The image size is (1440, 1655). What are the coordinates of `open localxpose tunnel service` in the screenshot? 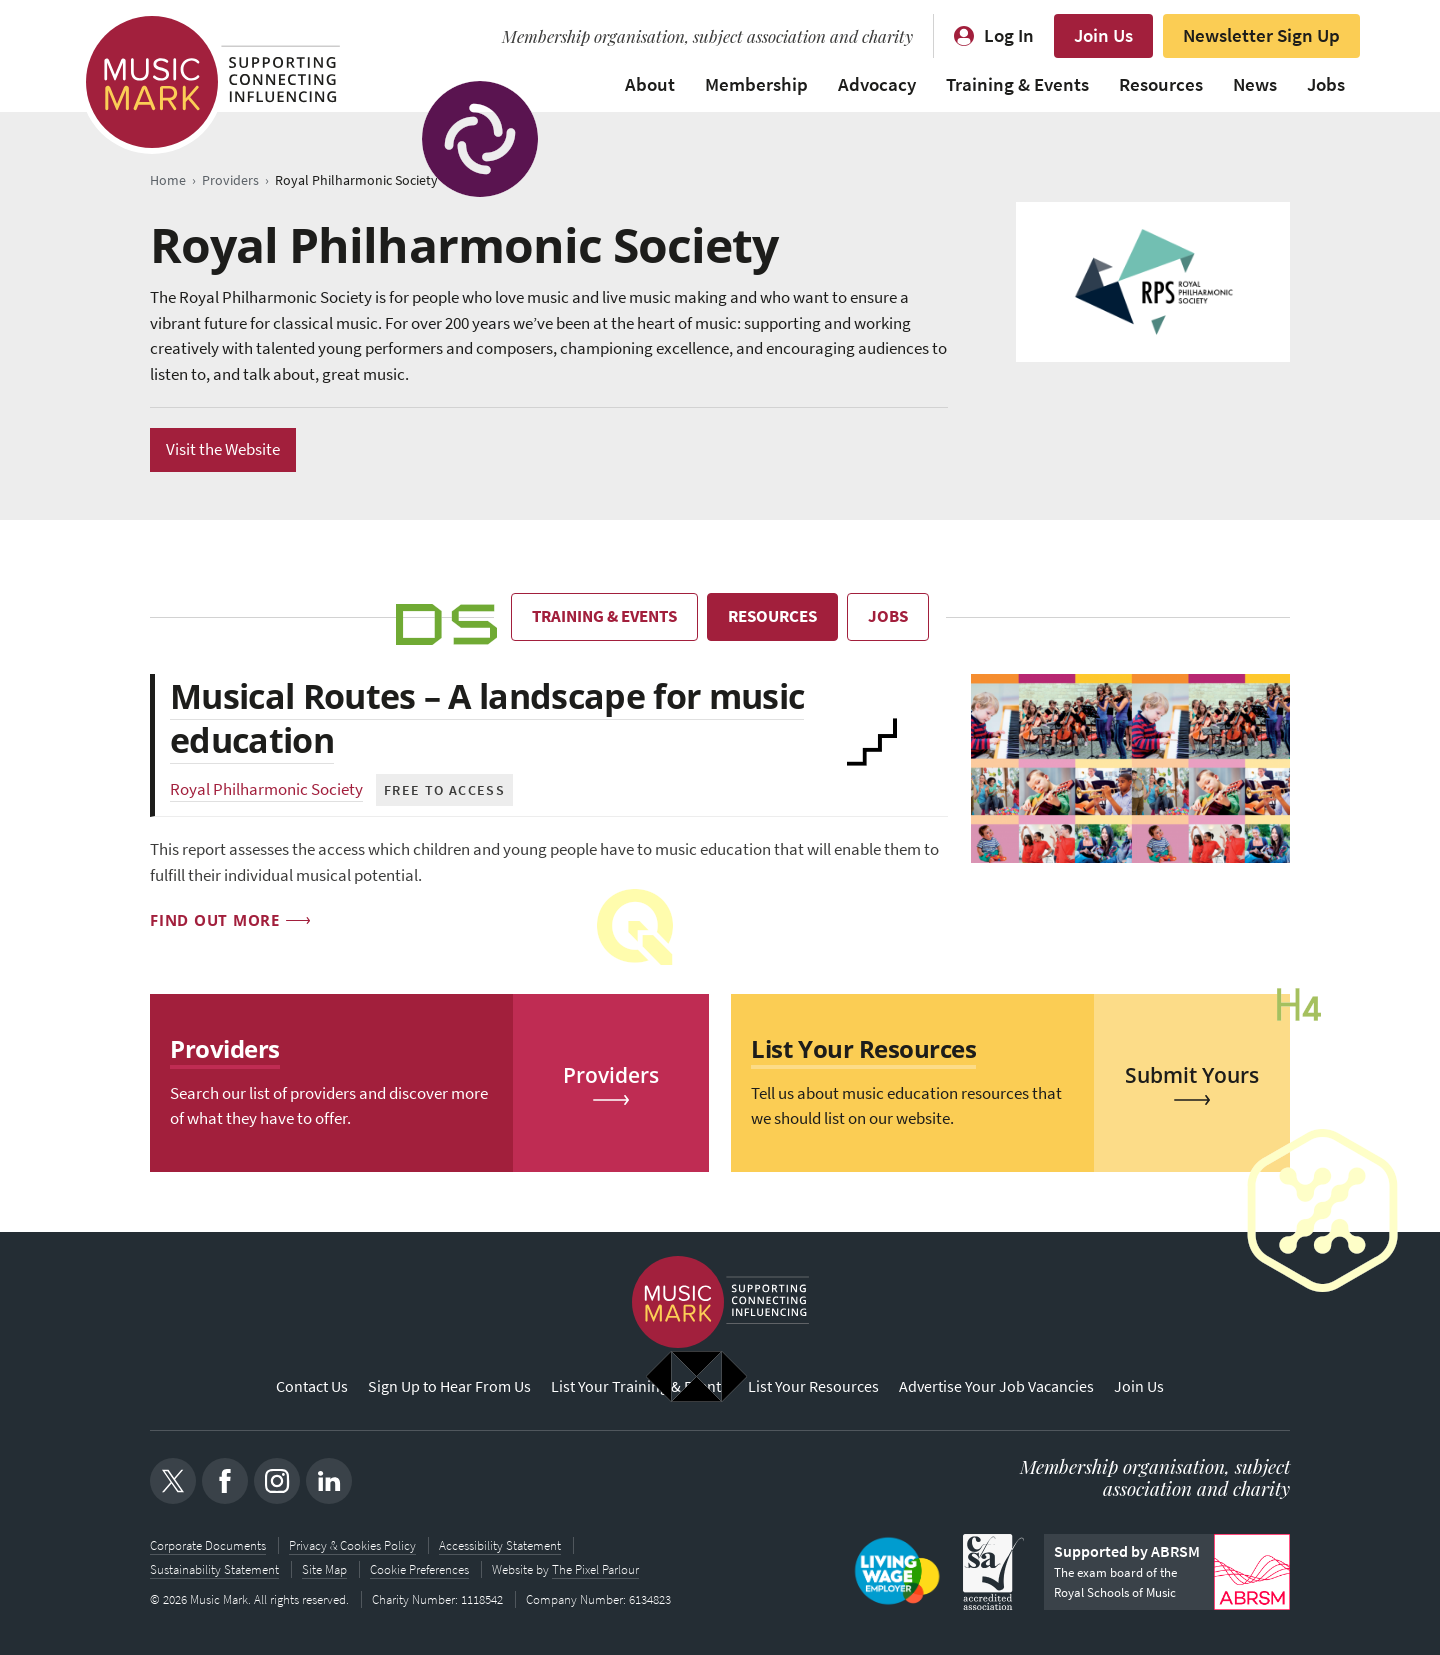 It's located at (1322, 1210).